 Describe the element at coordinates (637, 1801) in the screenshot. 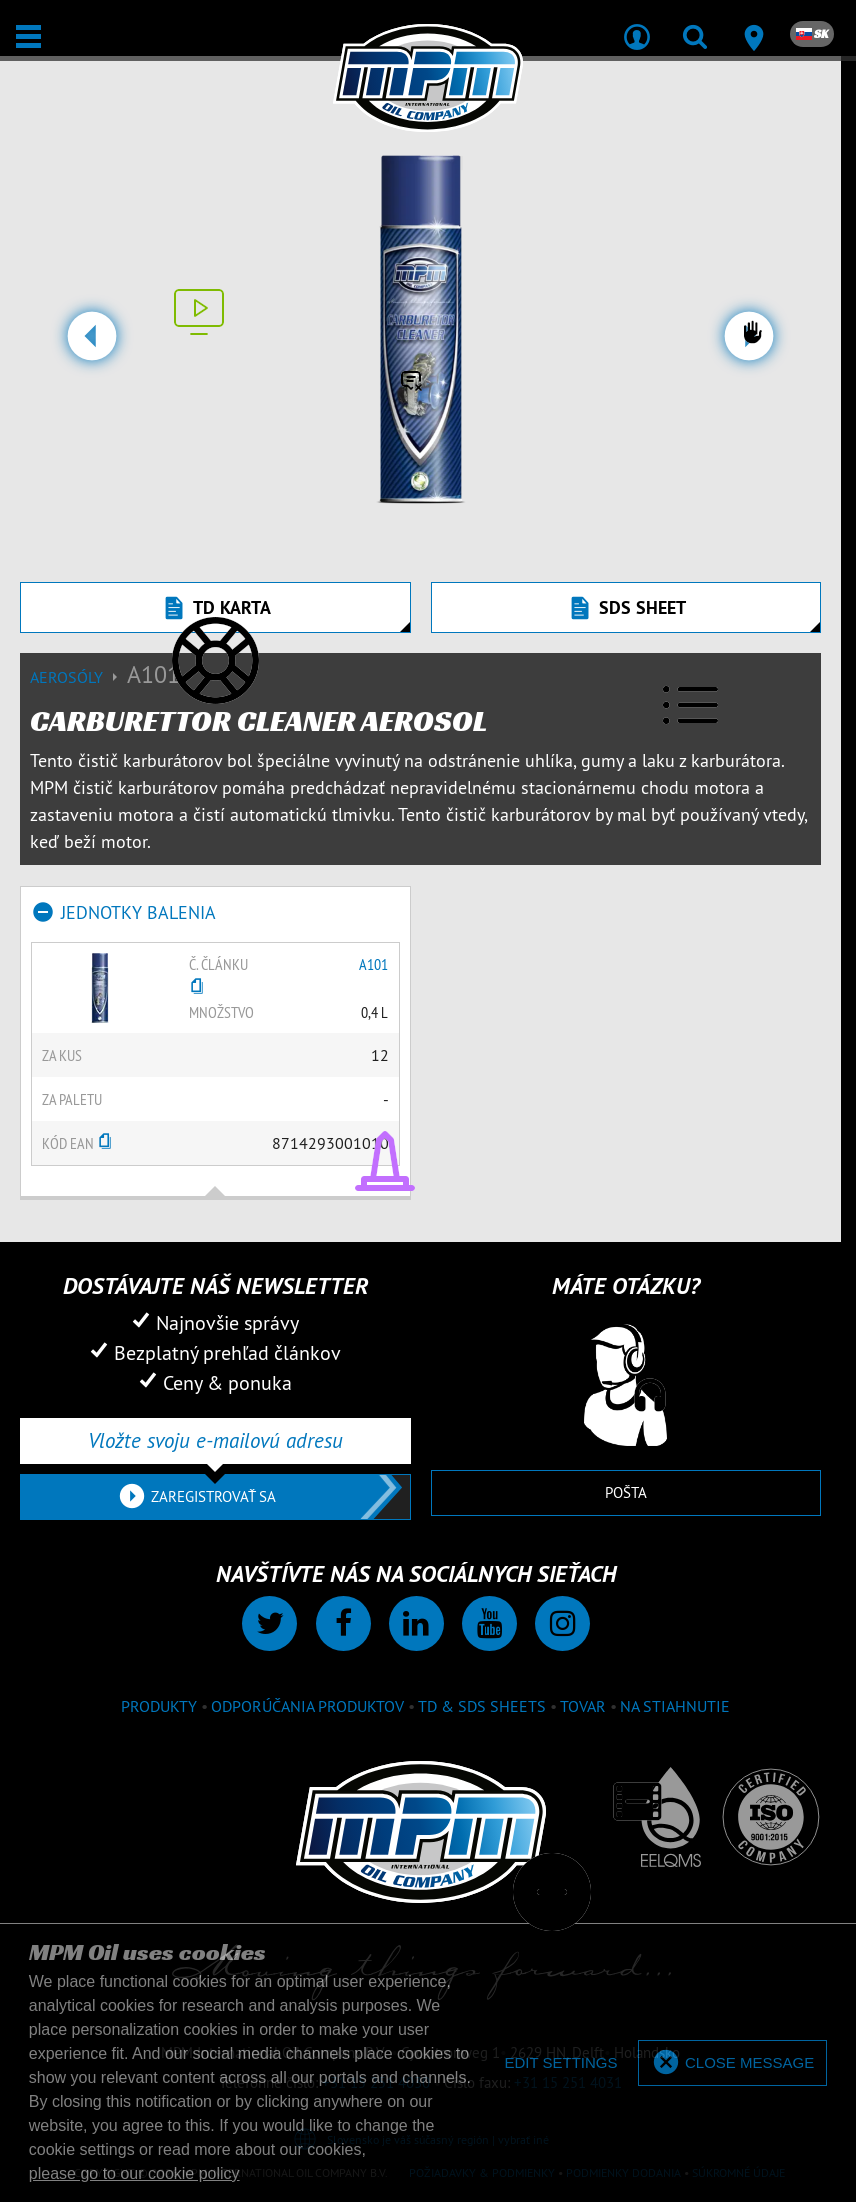

I see `access video or film content` at that location.